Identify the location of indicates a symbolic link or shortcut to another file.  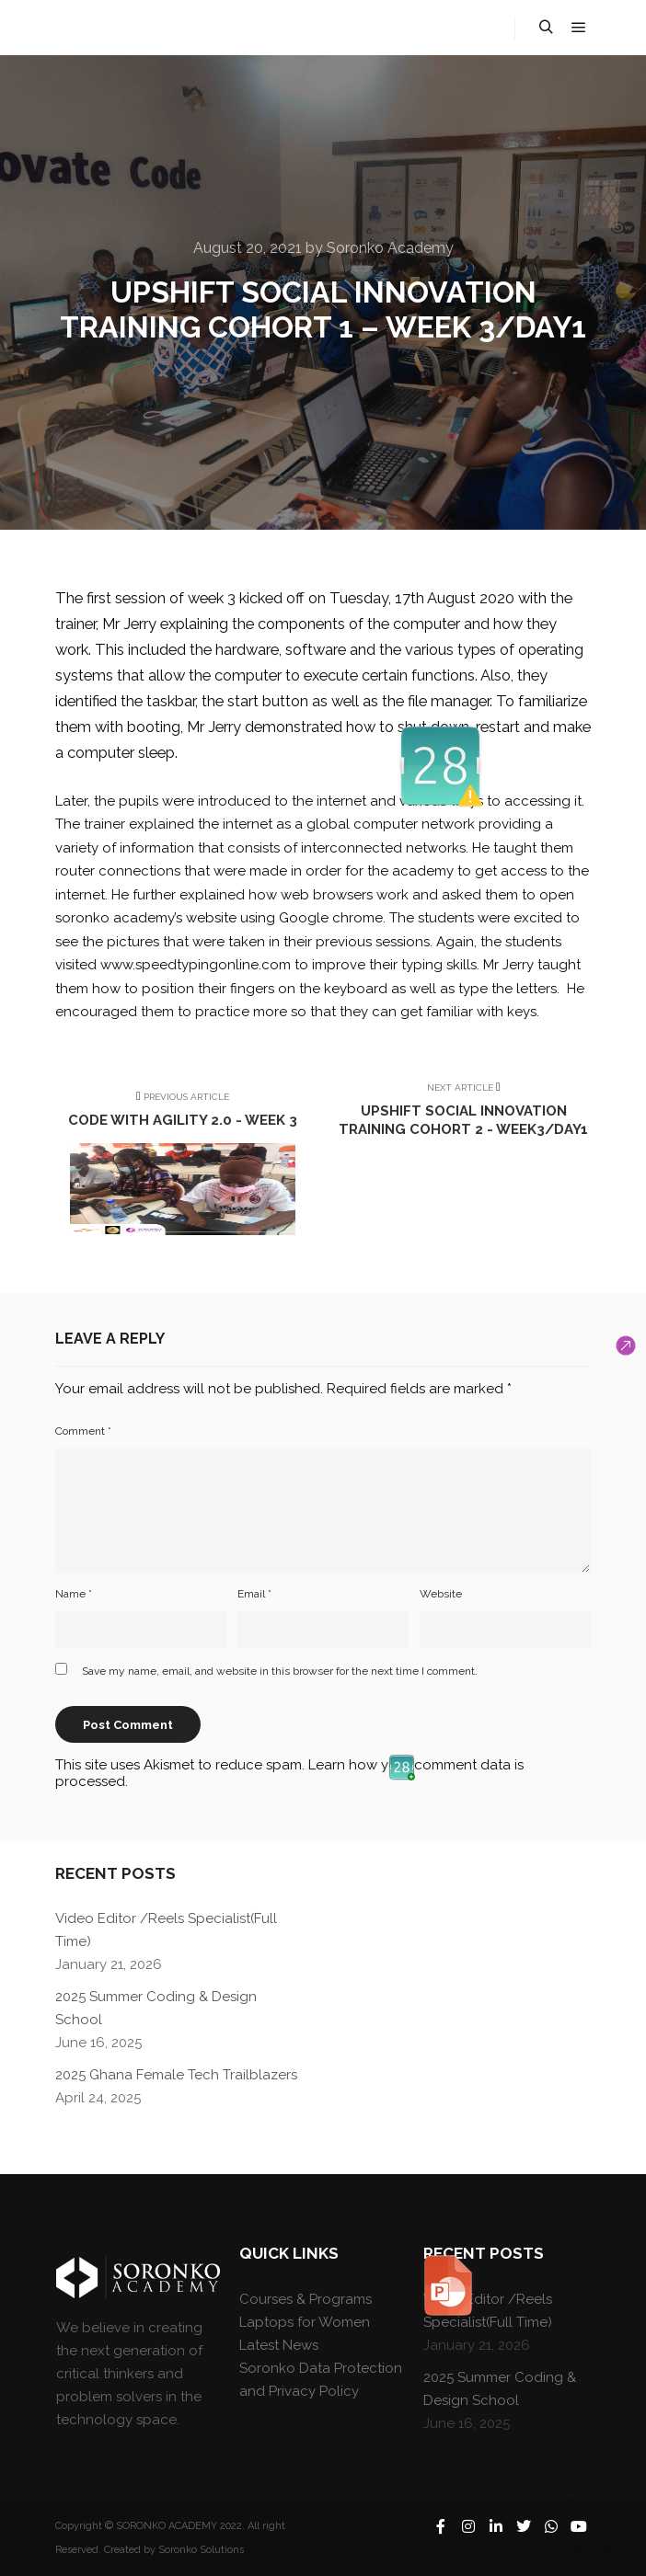
(626, 1345).